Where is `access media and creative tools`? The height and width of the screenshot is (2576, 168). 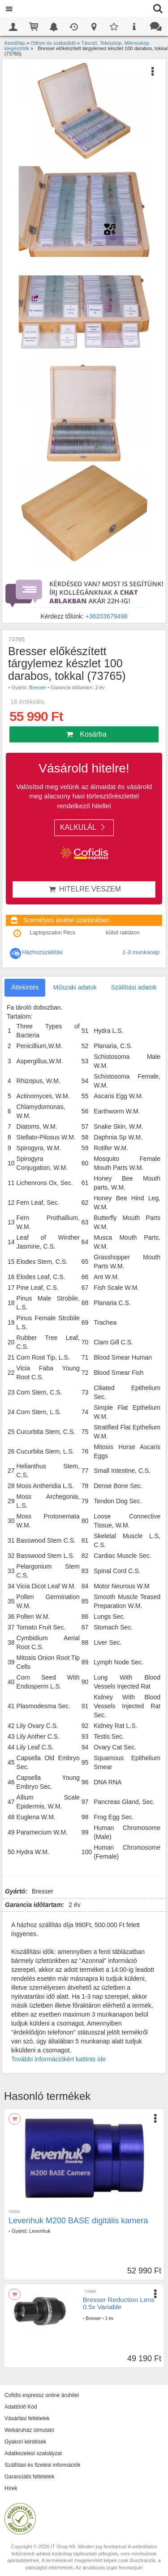
access media and creative tools is located at coordinates (110, 229).